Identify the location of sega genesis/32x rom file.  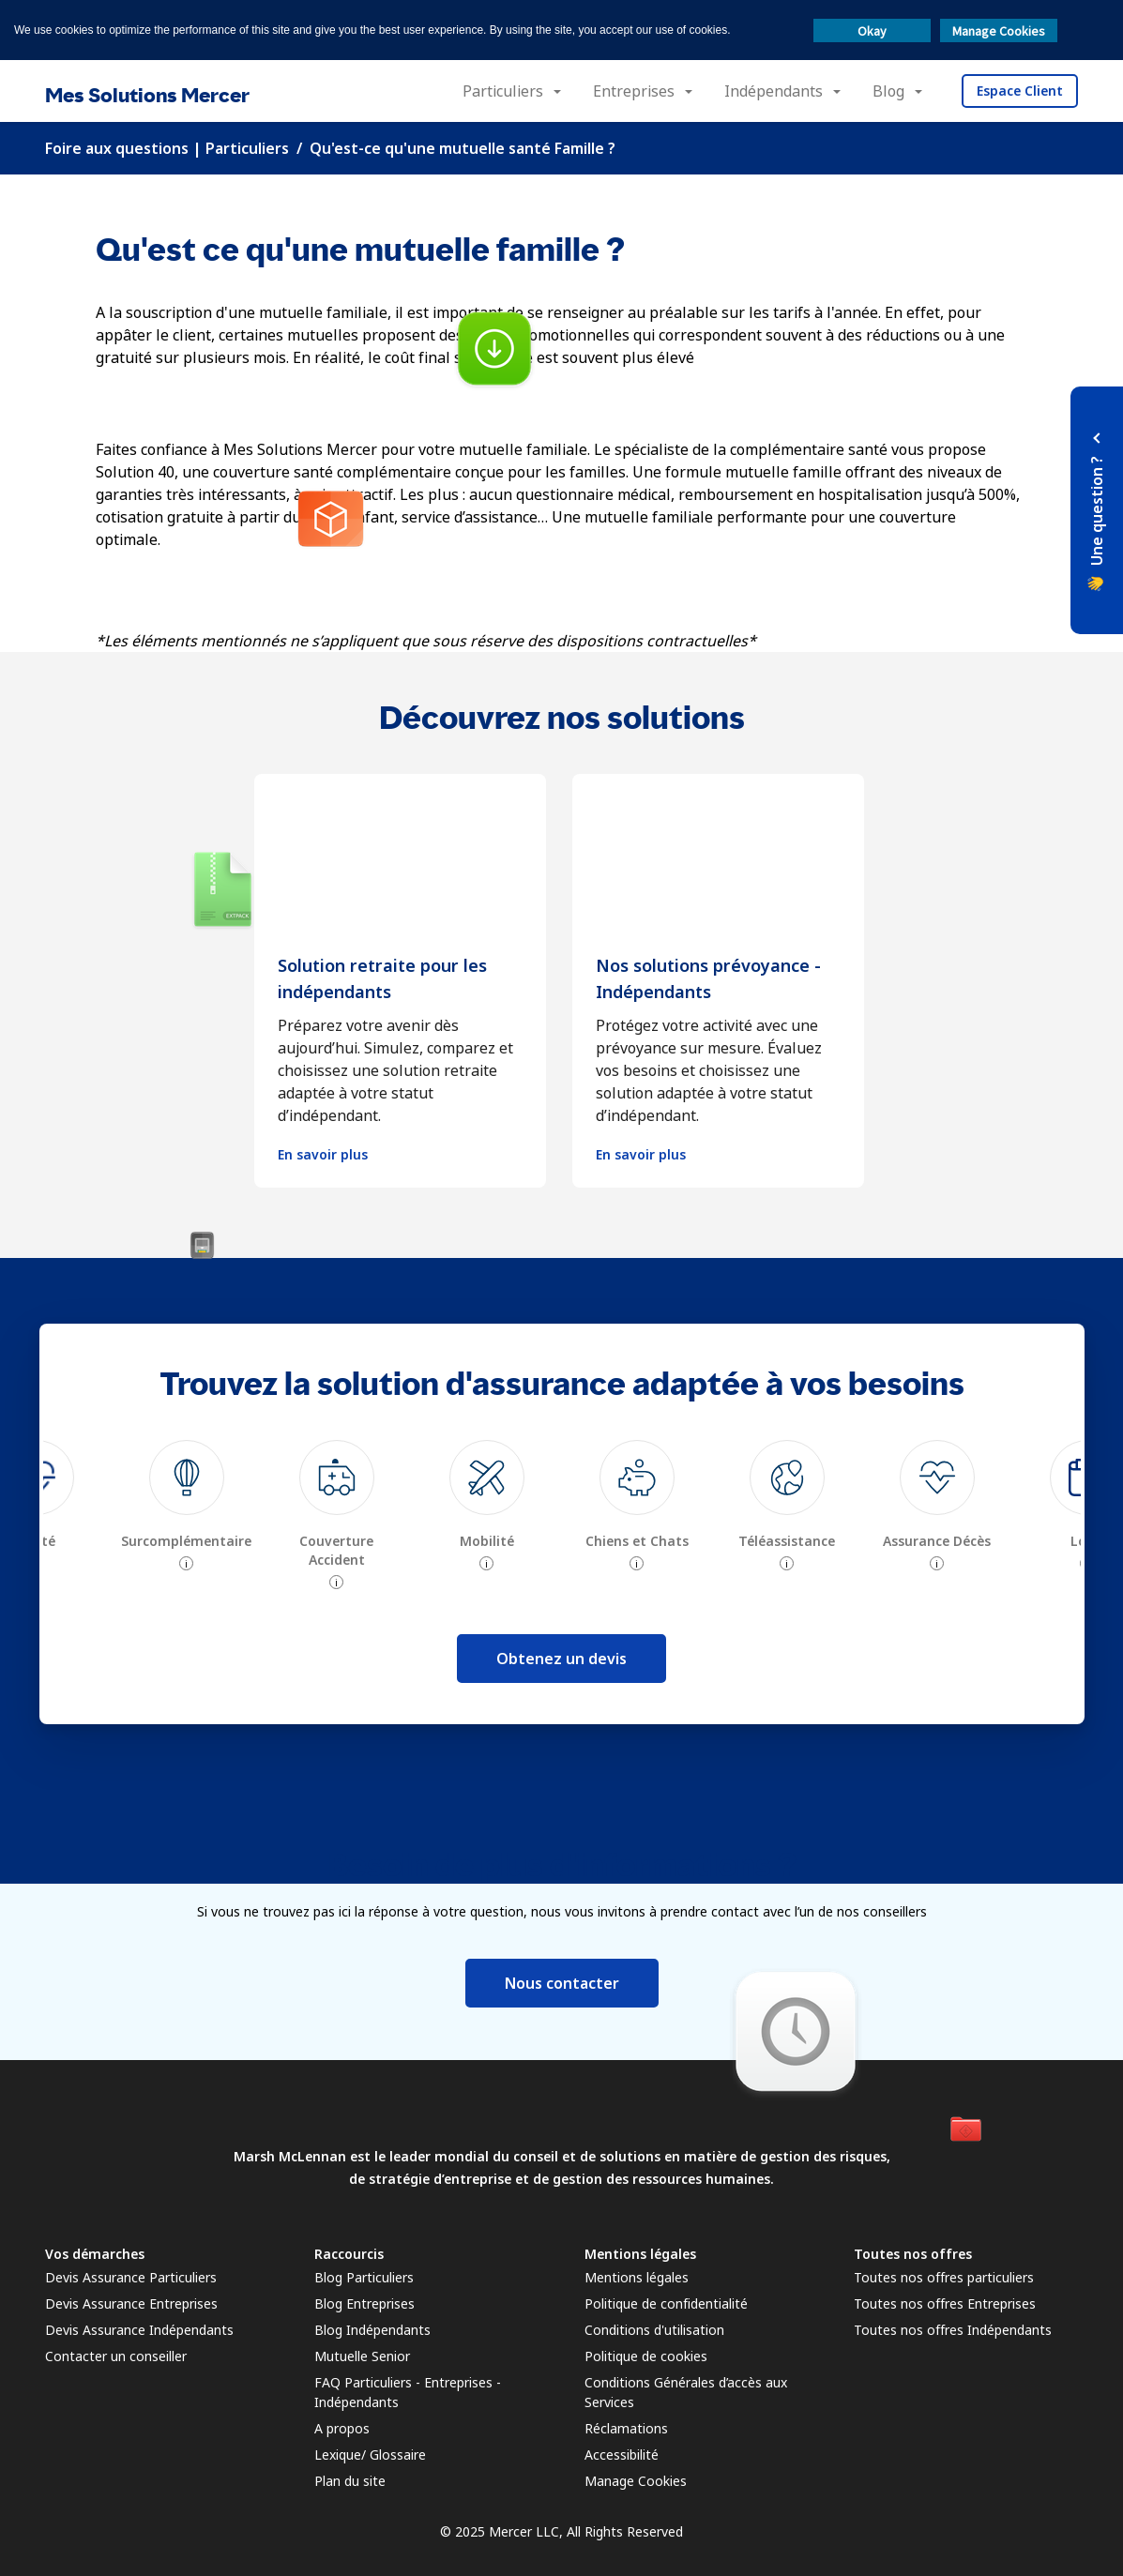
(202, 1245).